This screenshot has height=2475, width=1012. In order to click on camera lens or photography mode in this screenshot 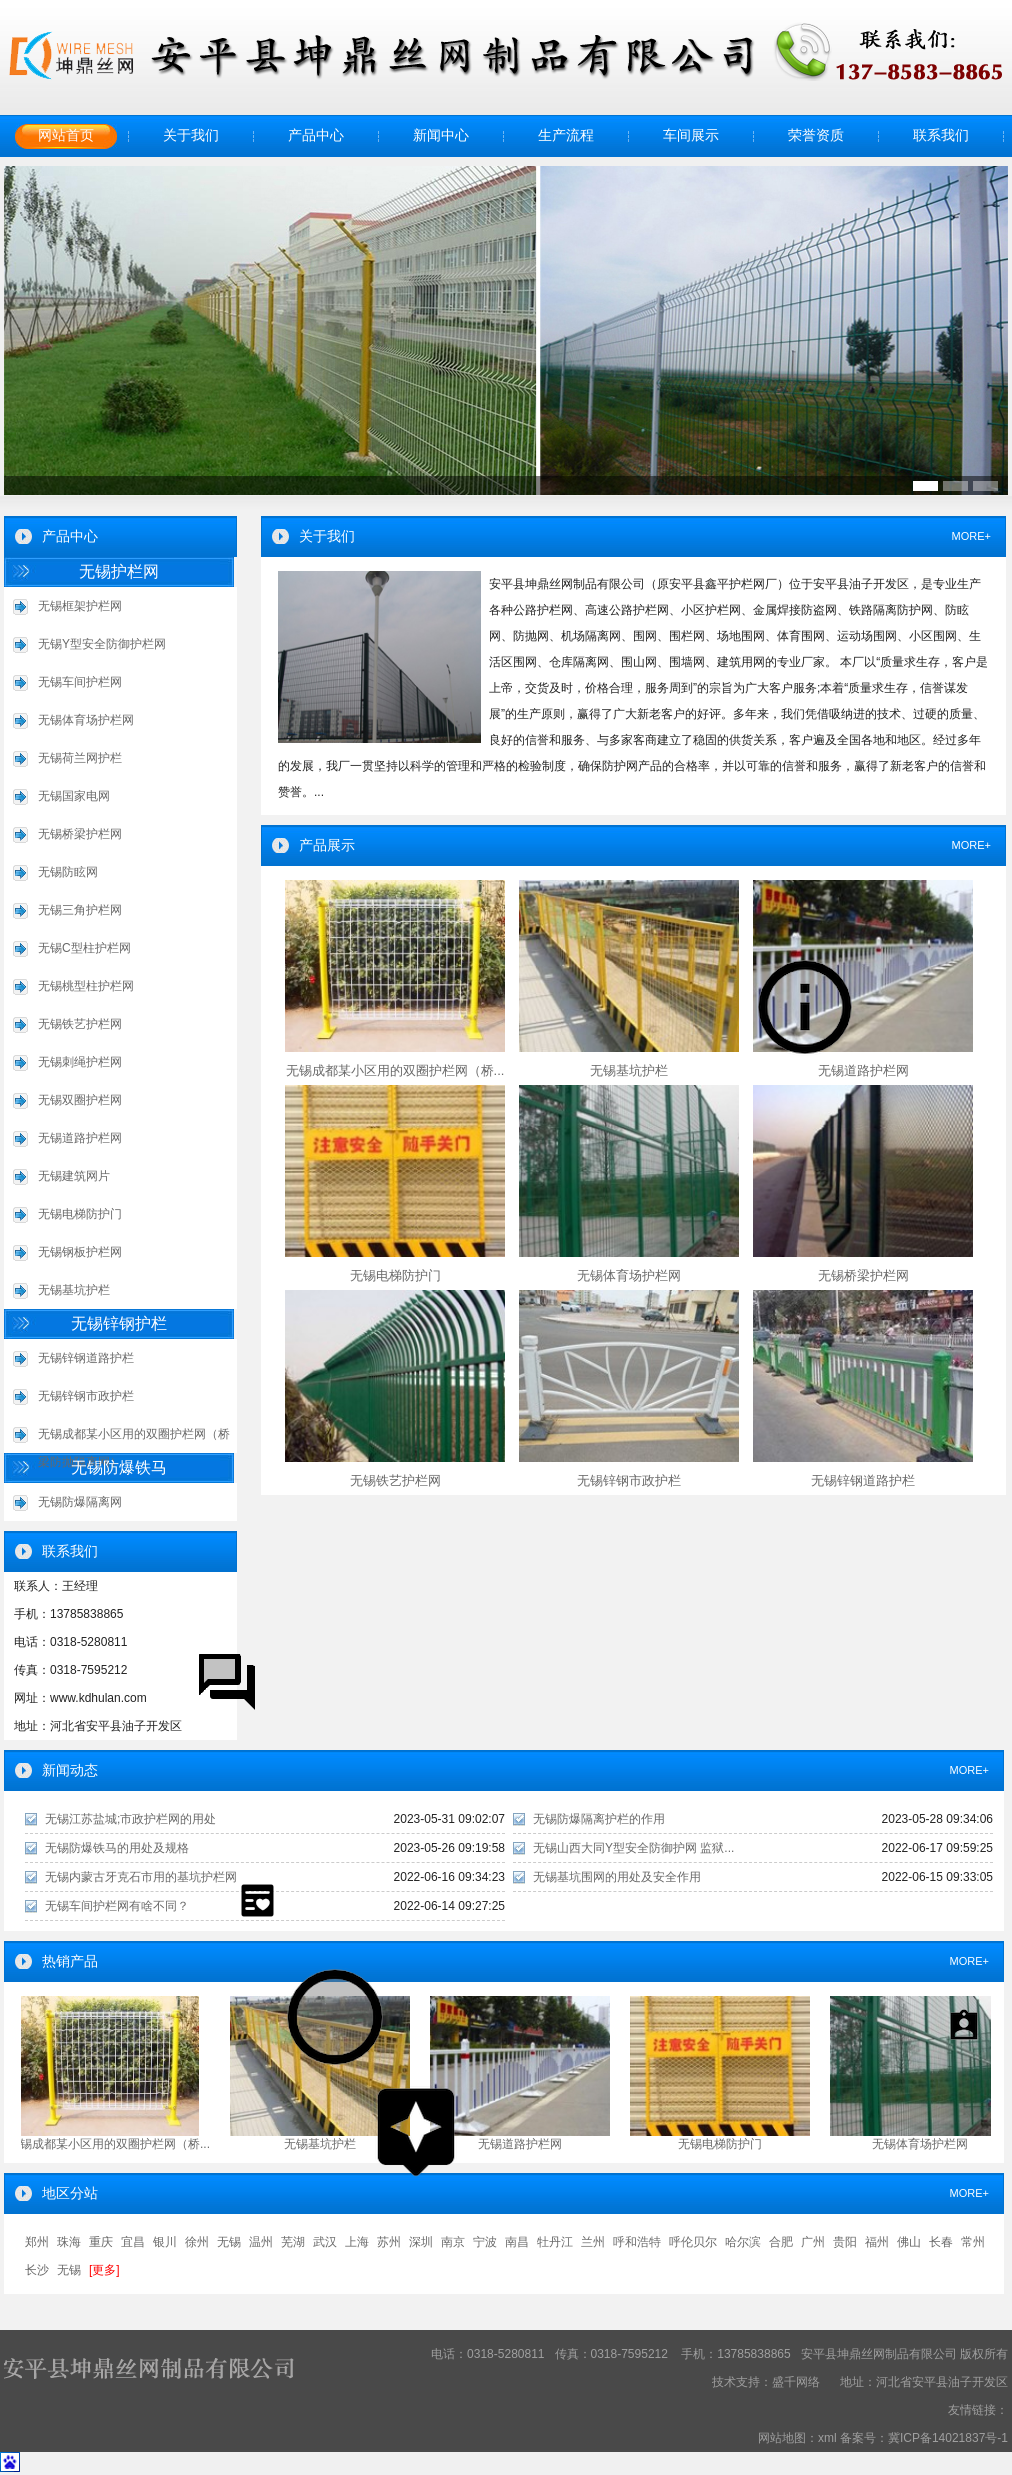, I will do `click(335, 2017)`.